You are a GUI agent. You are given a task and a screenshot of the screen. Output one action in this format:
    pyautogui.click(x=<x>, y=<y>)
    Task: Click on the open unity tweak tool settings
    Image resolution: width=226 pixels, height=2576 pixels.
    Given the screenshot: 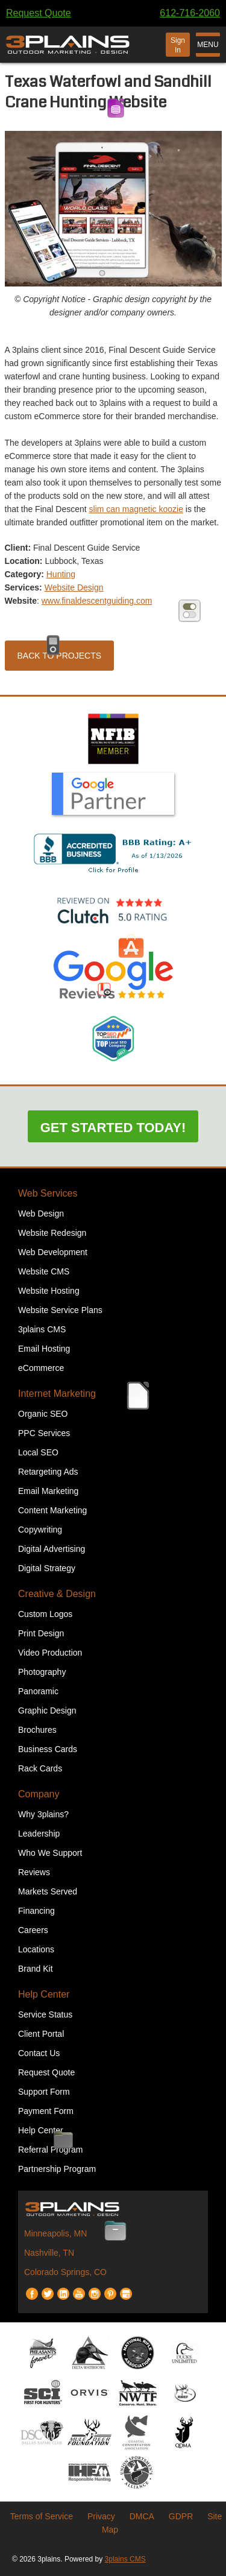 What is the action you would take?
    pyautogui.click(x=189, y=610)
    